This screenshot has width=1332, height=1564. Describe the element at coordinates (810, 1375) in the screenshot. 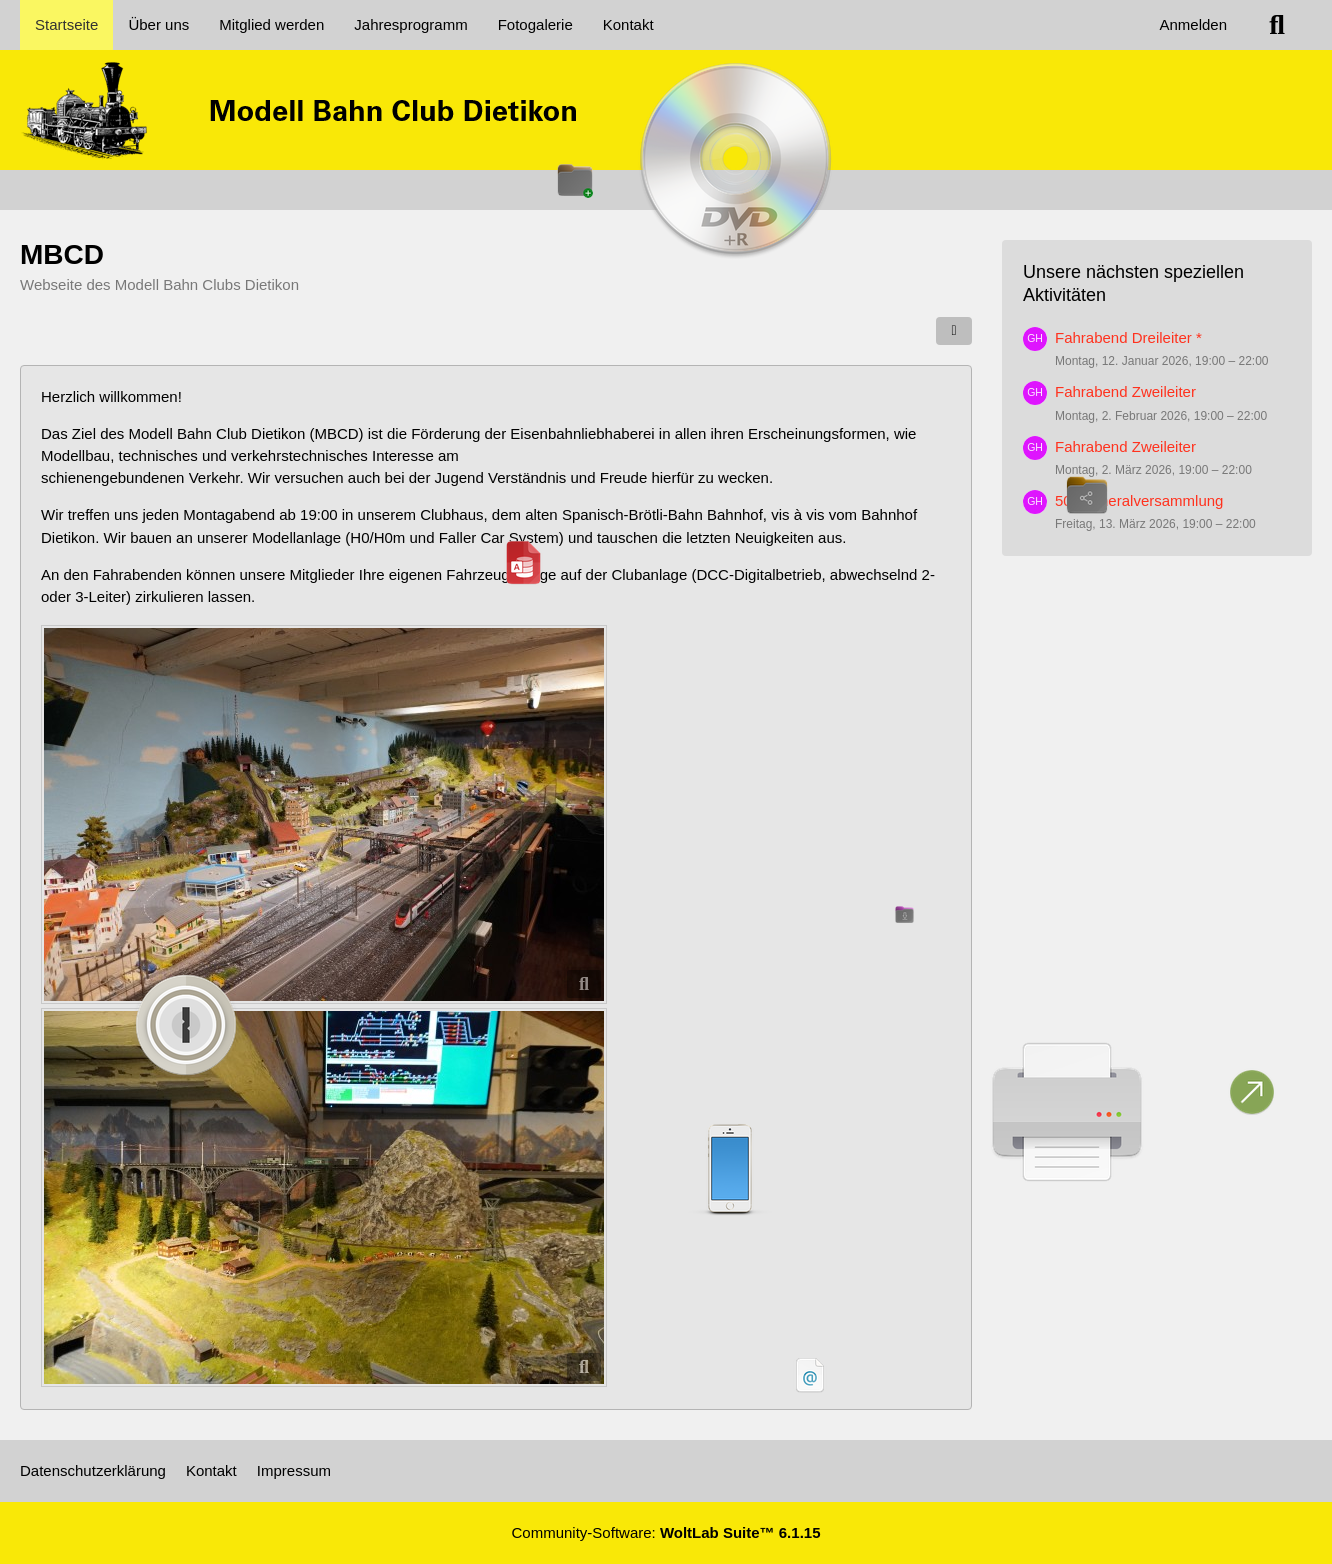

I see `an email message file or attachment` at that location.